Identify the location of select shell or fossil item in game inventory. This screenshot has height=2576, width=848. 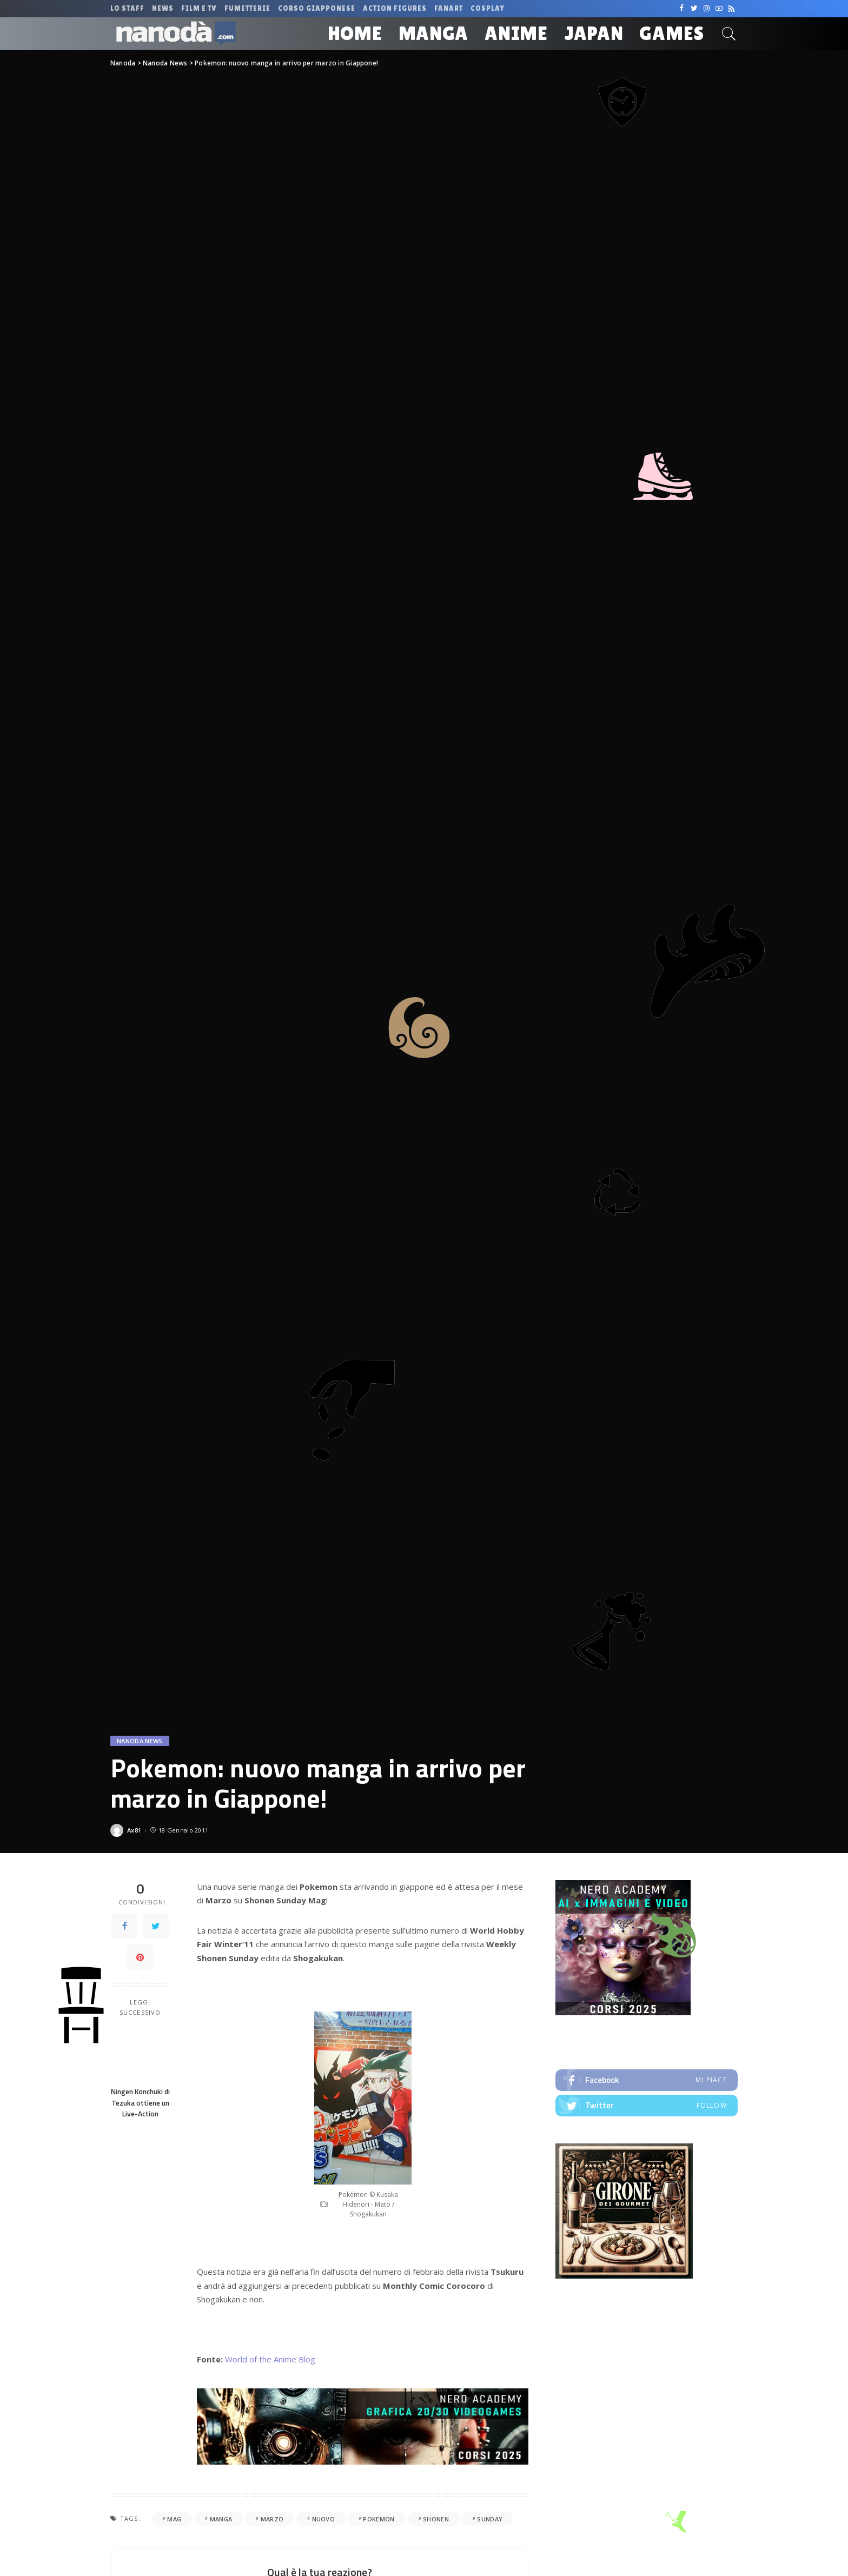
(707, 961).